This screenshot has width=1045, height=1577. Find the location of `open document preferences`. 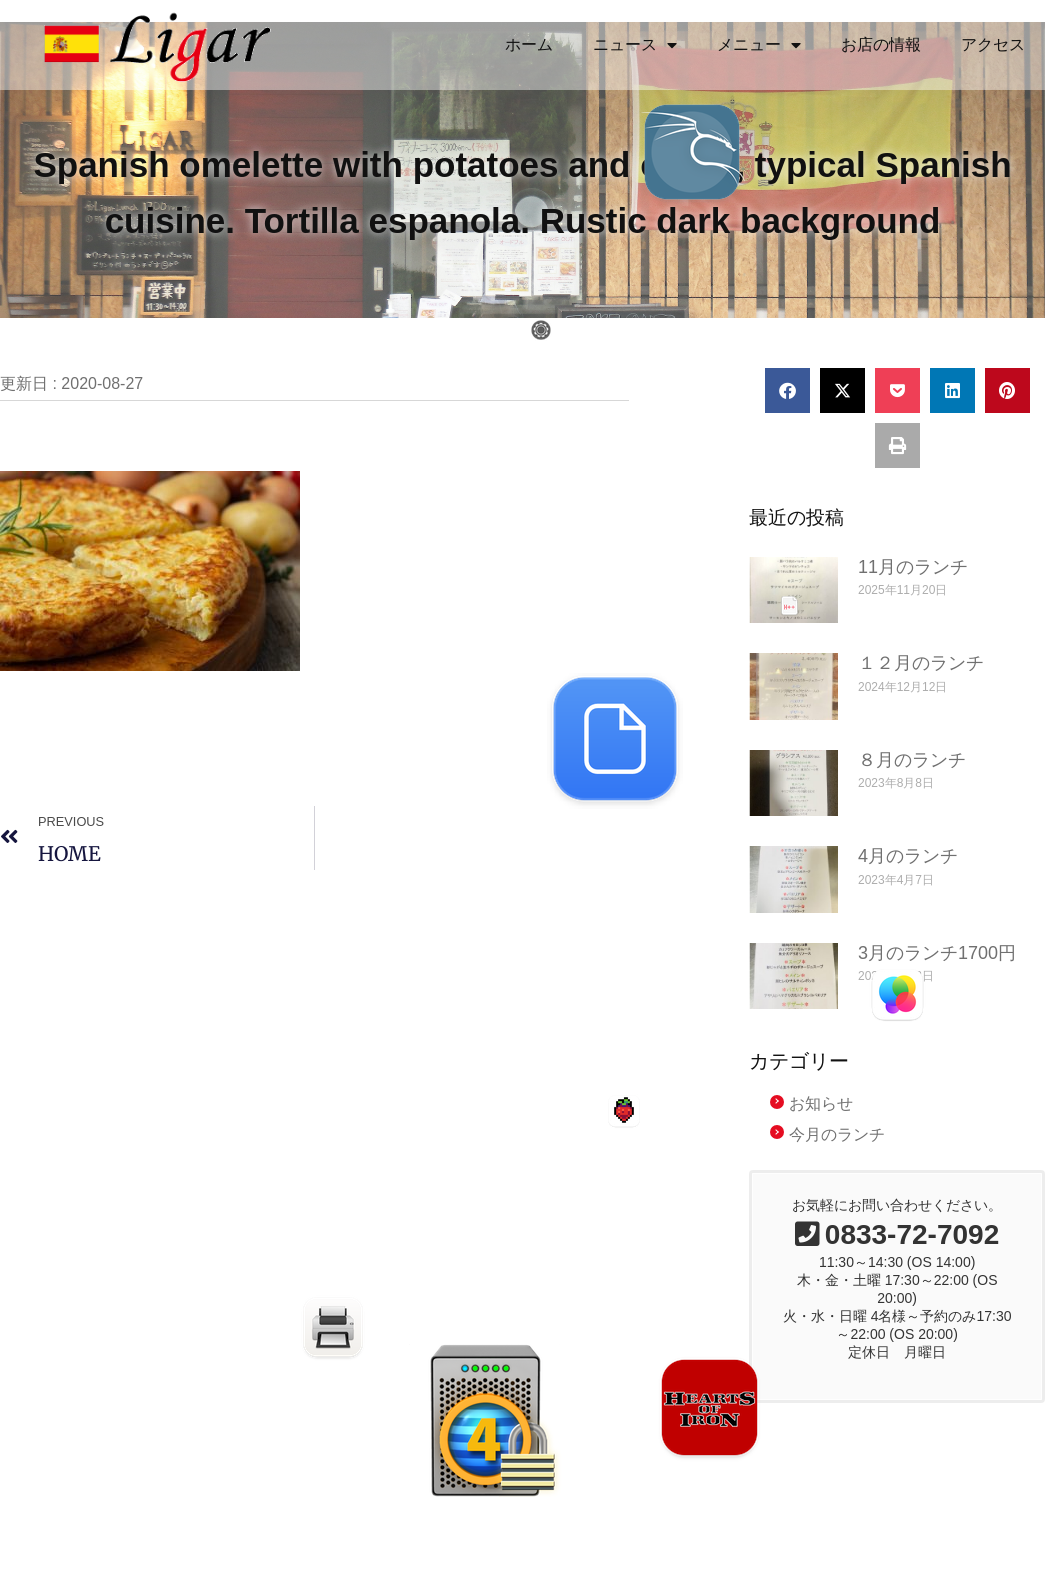

open document preferences is located at coordinates (615, 741).